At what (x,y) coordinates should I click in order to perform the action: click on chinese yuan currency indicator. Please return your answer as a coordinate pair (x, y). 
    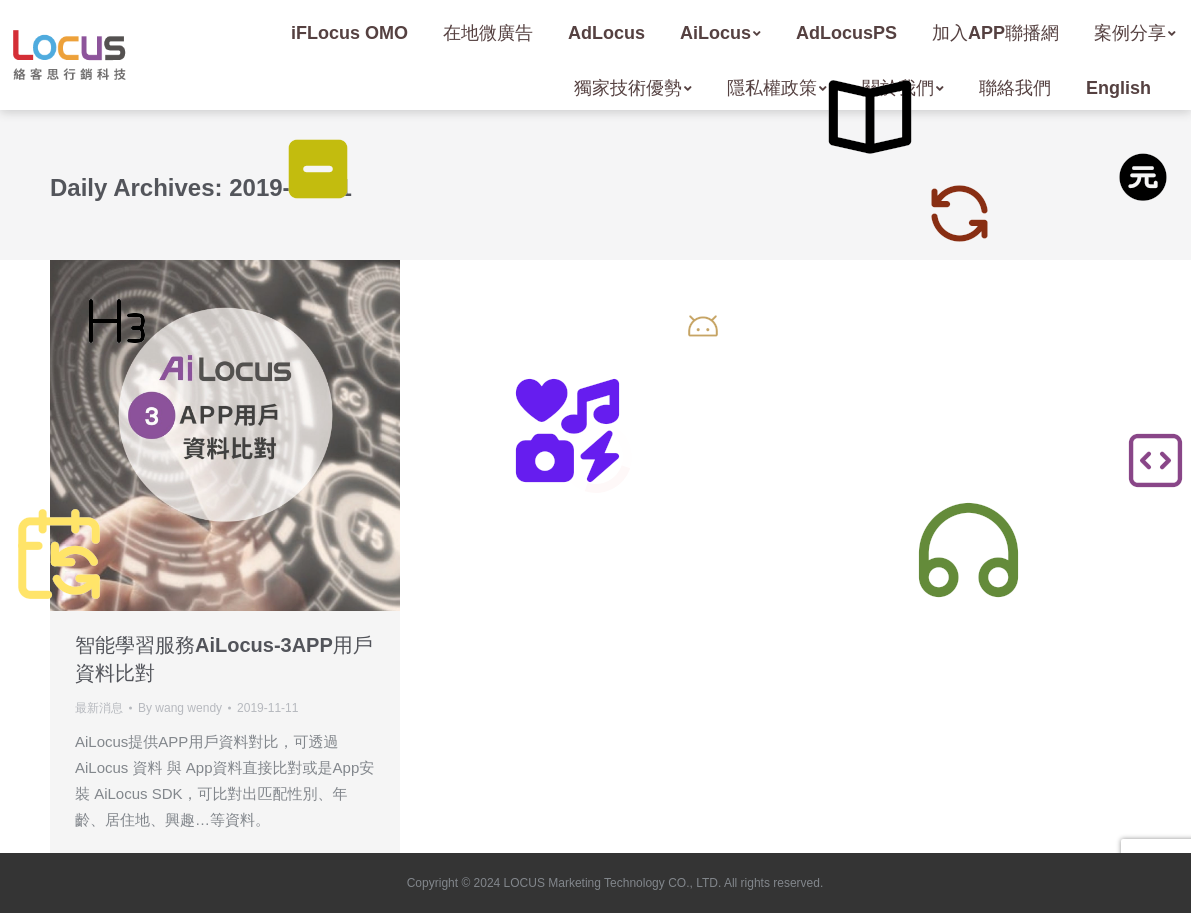
    Looking at the image, I should click on (1143, 179).